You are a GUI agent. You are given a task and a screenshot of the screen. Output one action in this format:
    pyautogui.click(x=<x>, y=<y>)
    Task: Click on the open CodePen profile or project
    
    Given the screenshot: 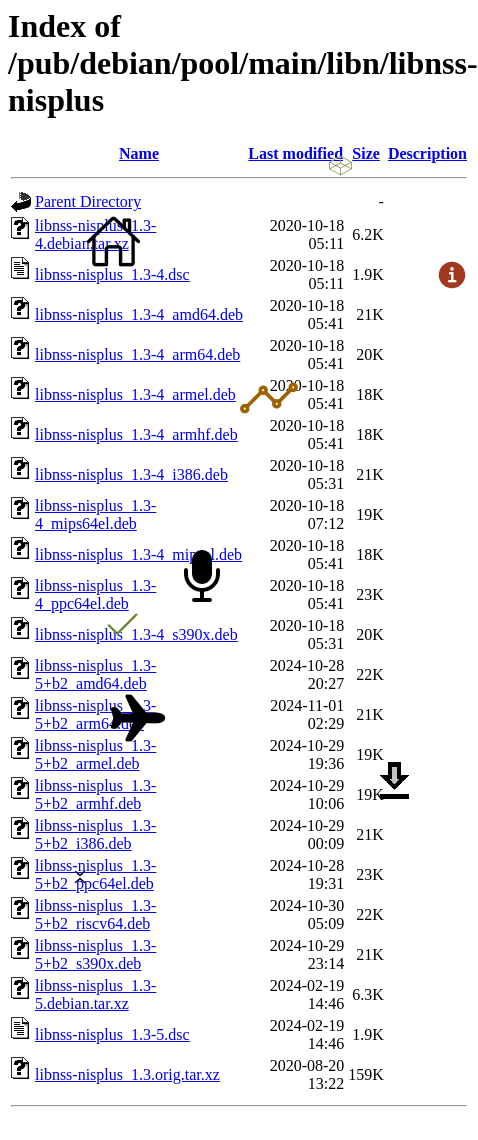 What is the action you would take?
    pyautogui.click(x=340, y=165)
    